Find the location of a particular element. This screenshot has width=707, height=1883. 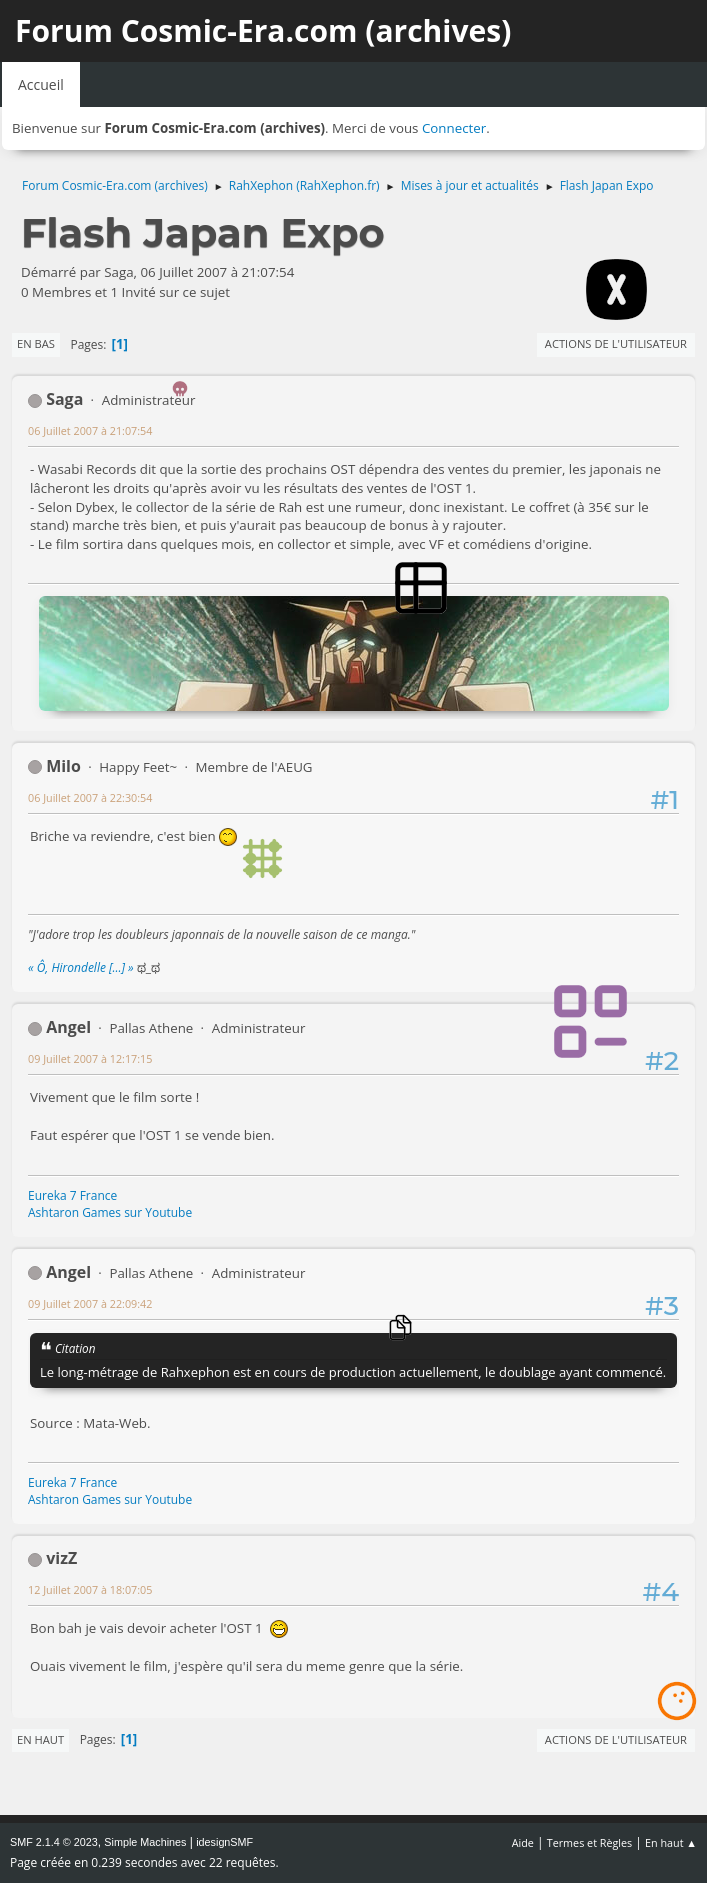

view data grid or chart visualization is located at coordinates (262, 858).